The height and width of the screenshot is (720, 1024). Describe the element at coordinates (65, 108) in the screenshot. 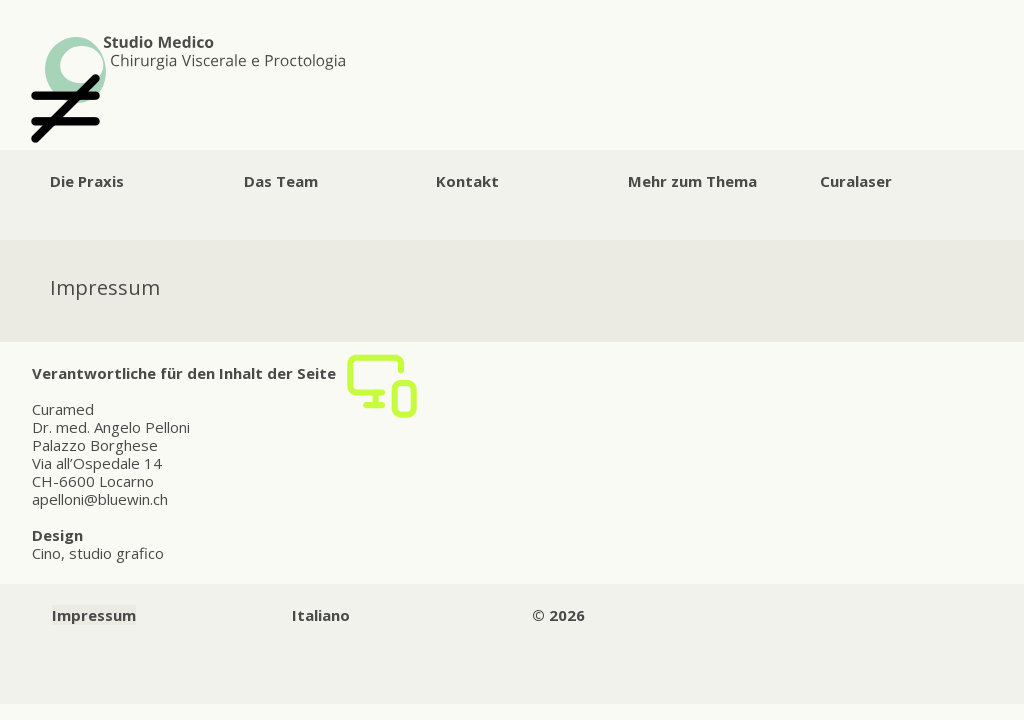

I see `indicates values are not equal` at that location.